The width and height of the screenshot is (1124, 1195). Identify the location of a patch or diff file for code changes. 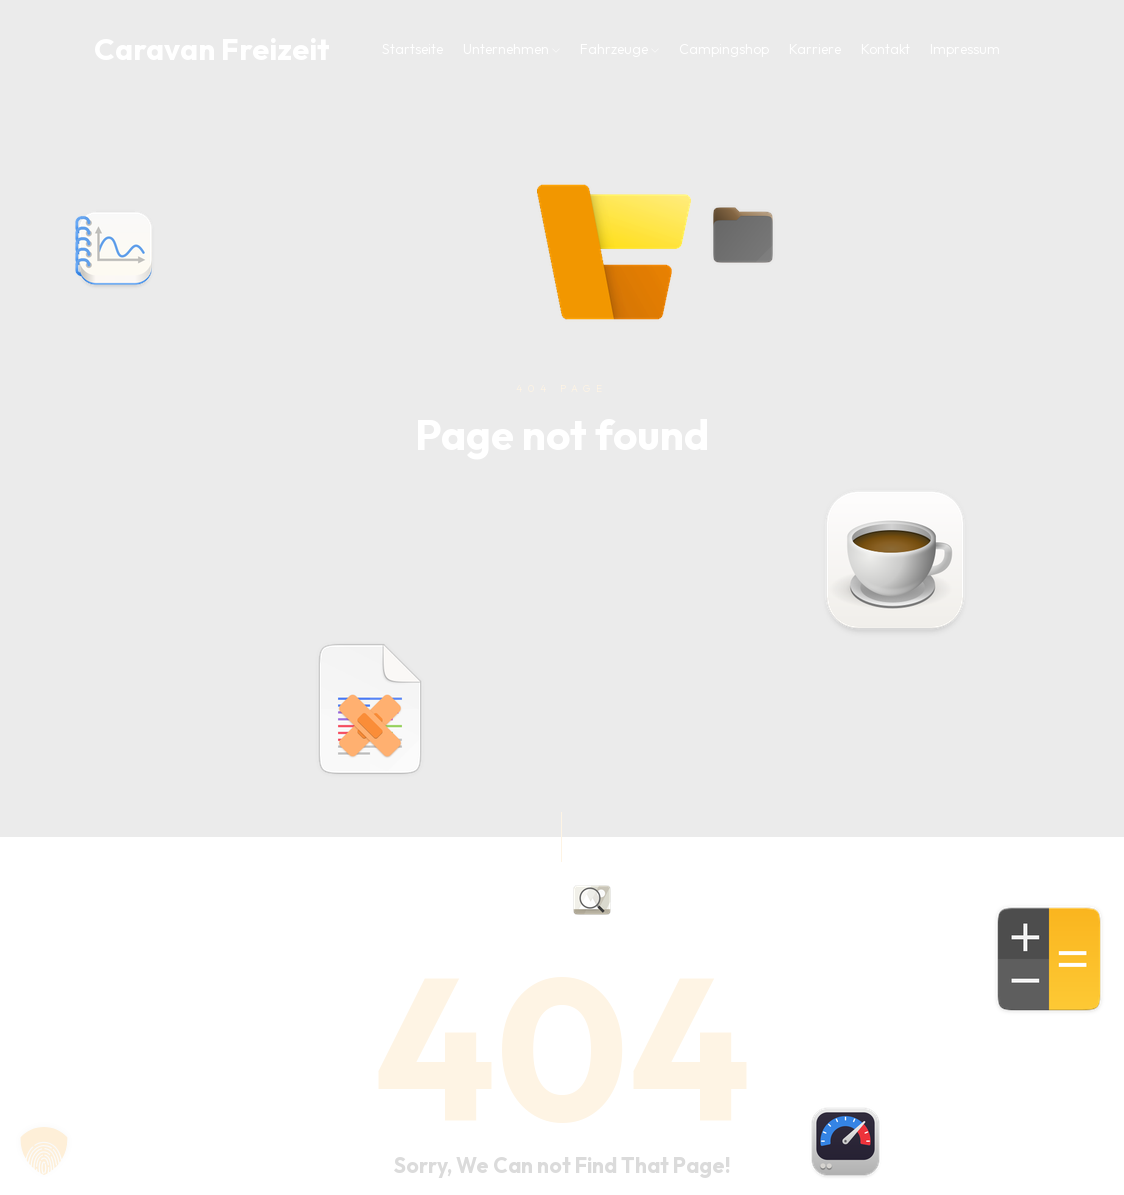
(370, 709).